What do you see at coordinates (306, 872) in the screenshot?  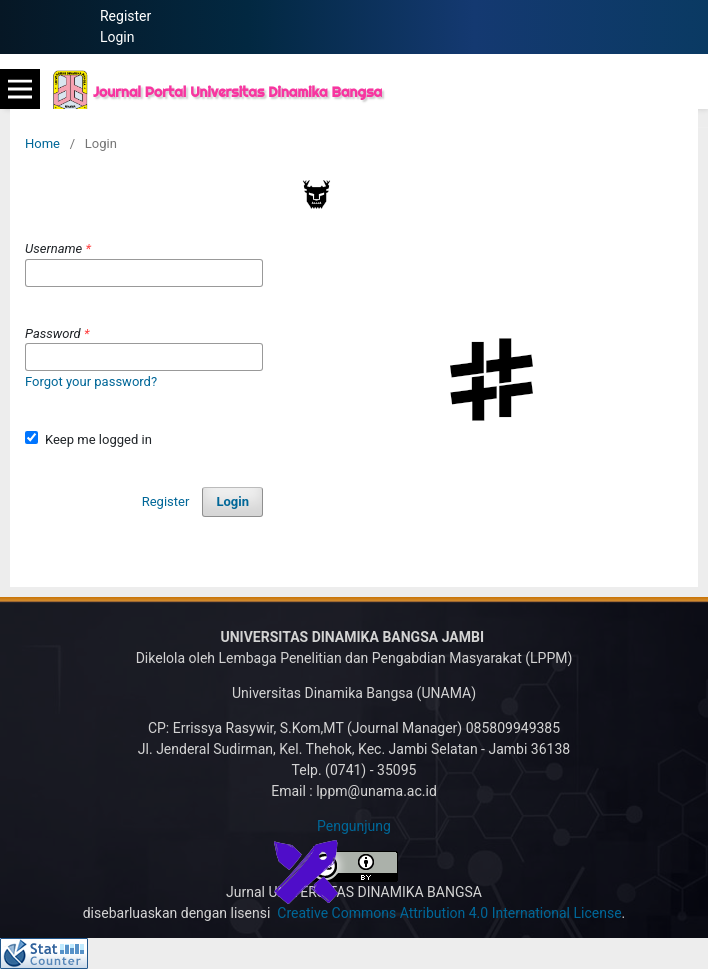 I see `open excalidraw whiteboard app` at bounding box center [306, 872].